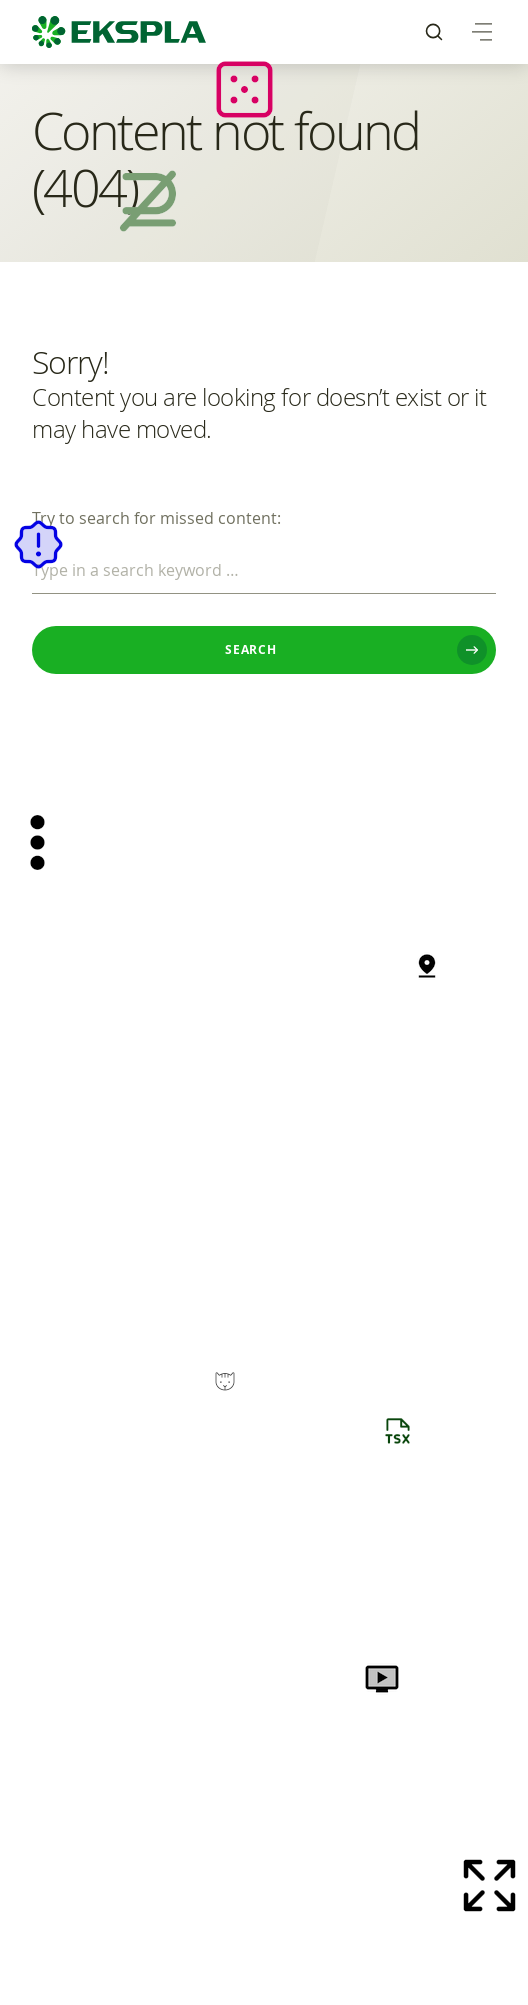  Describe the element at coordinates (38, 544) in the screenshot. I see `indicates a warning or important notice` at that location.